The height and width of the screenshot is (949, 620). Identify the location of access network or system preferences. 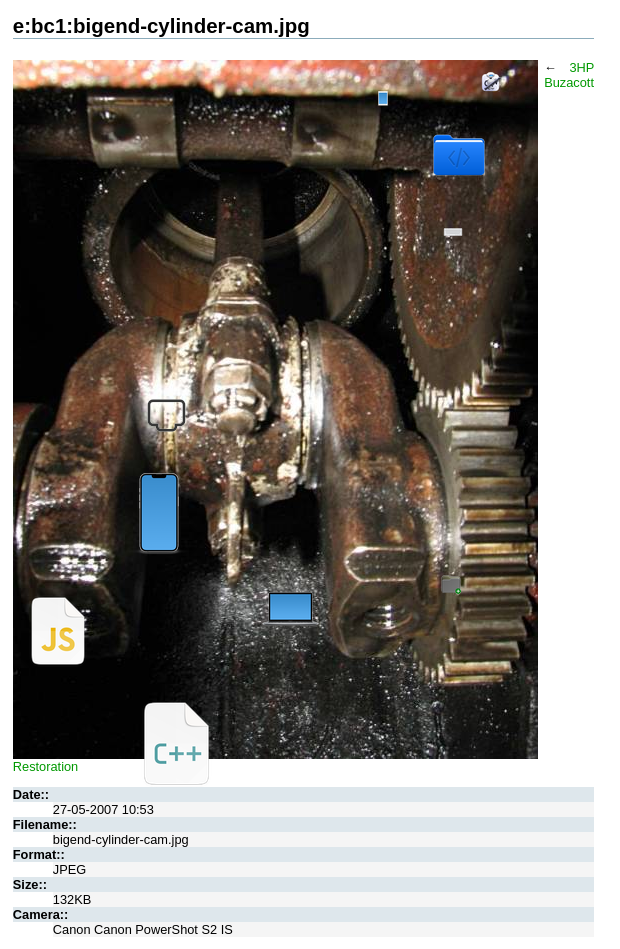
(166, 415).